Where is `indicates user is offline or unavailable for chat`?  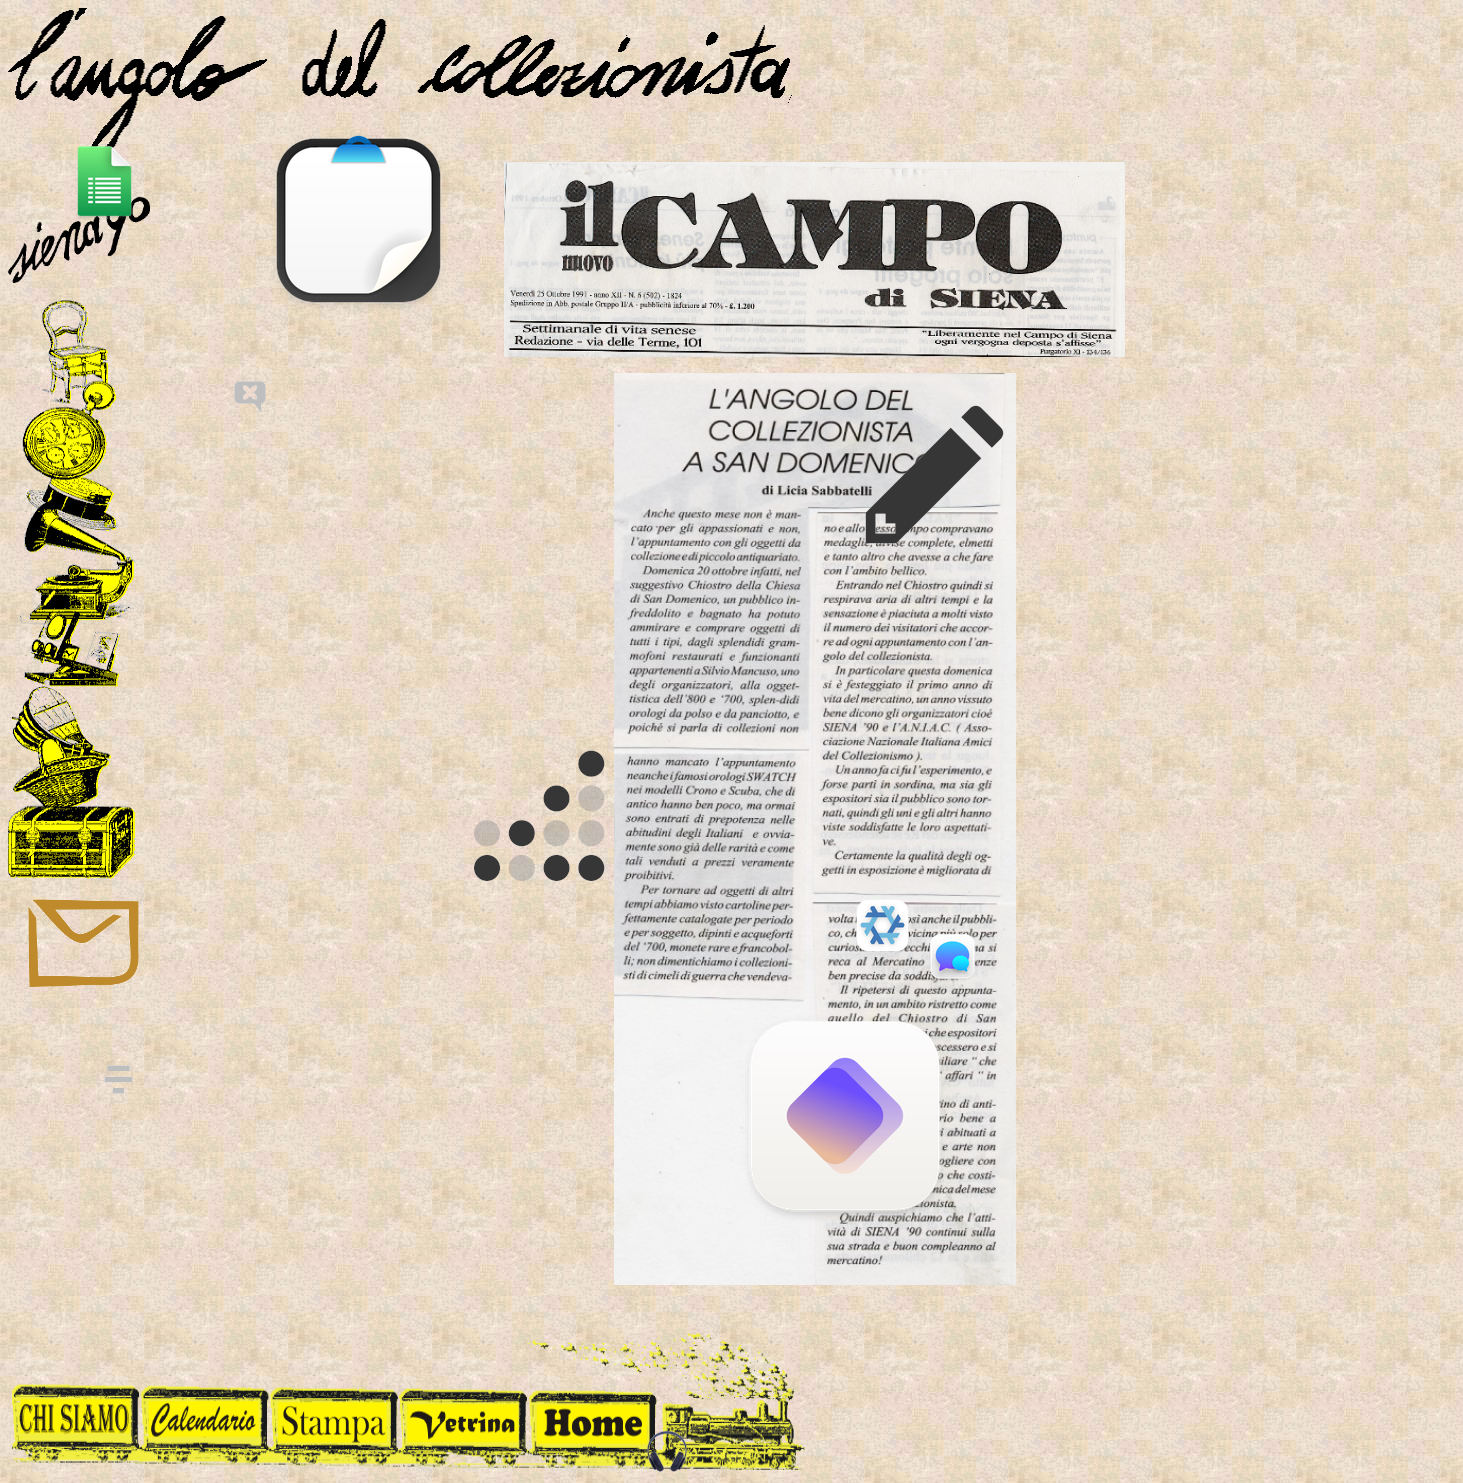
indicates user is offline or unavailable for chat is located at coordinates (250, 397).